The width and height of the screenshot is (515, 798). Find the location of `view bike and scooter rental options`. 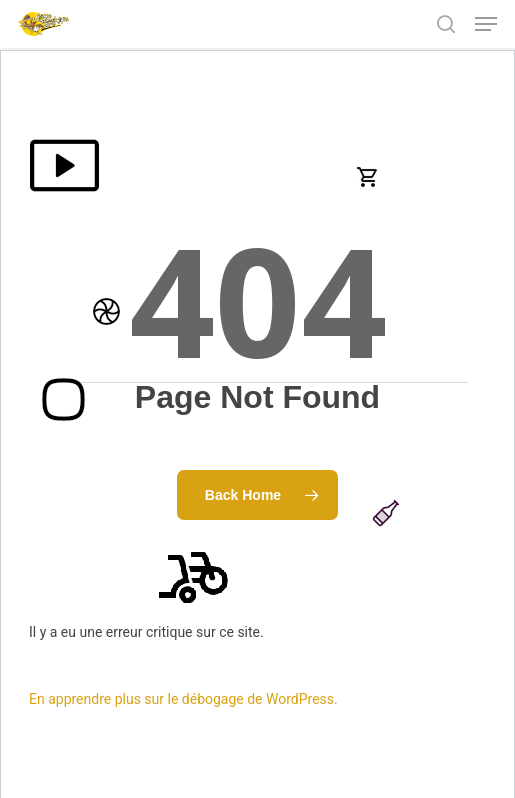

view bike and scooter rental options is located at coordinates (193, 577).